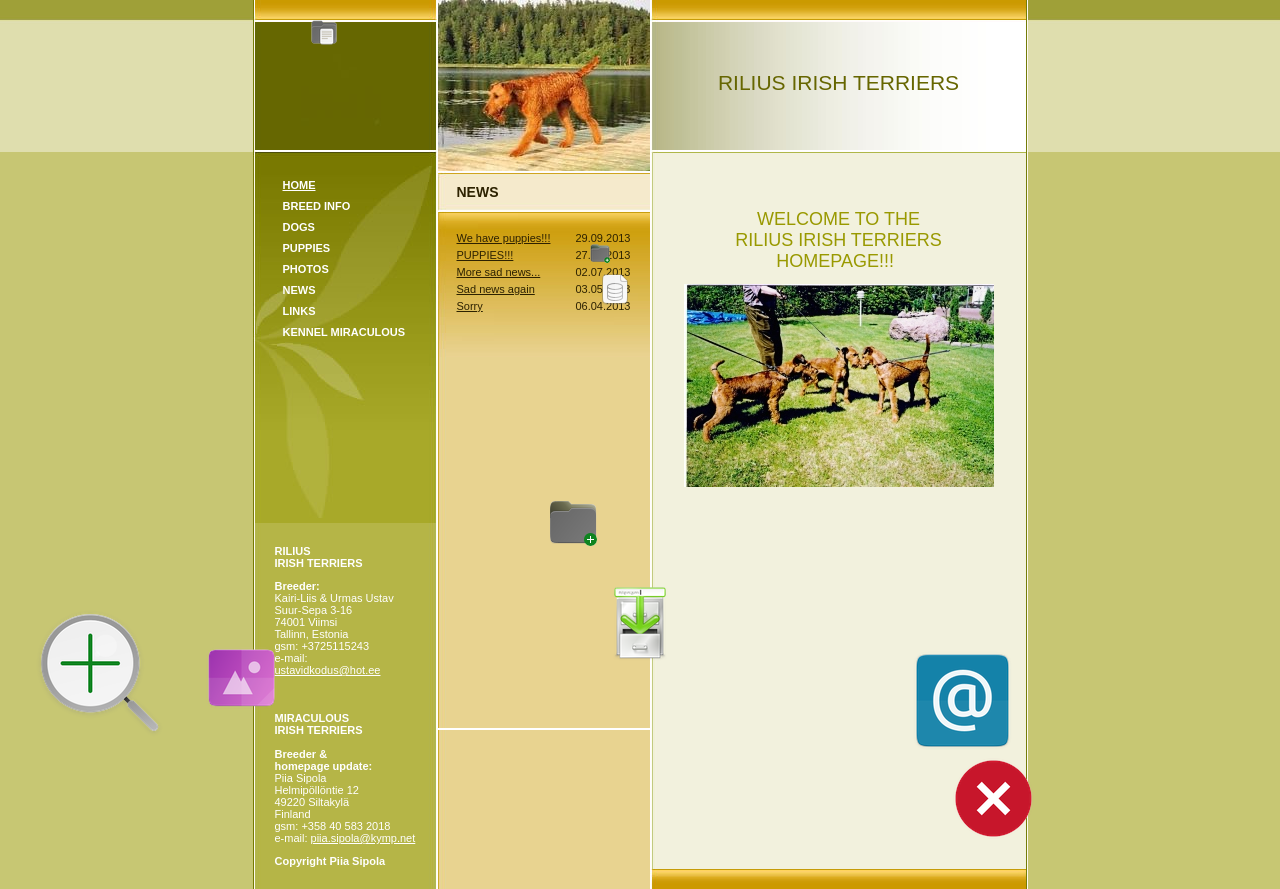 The image size is (1280, 889). What do you see at coordinates (241, 675) in the screenshot?
I see `open an image file` at bounding box center [241, 675].